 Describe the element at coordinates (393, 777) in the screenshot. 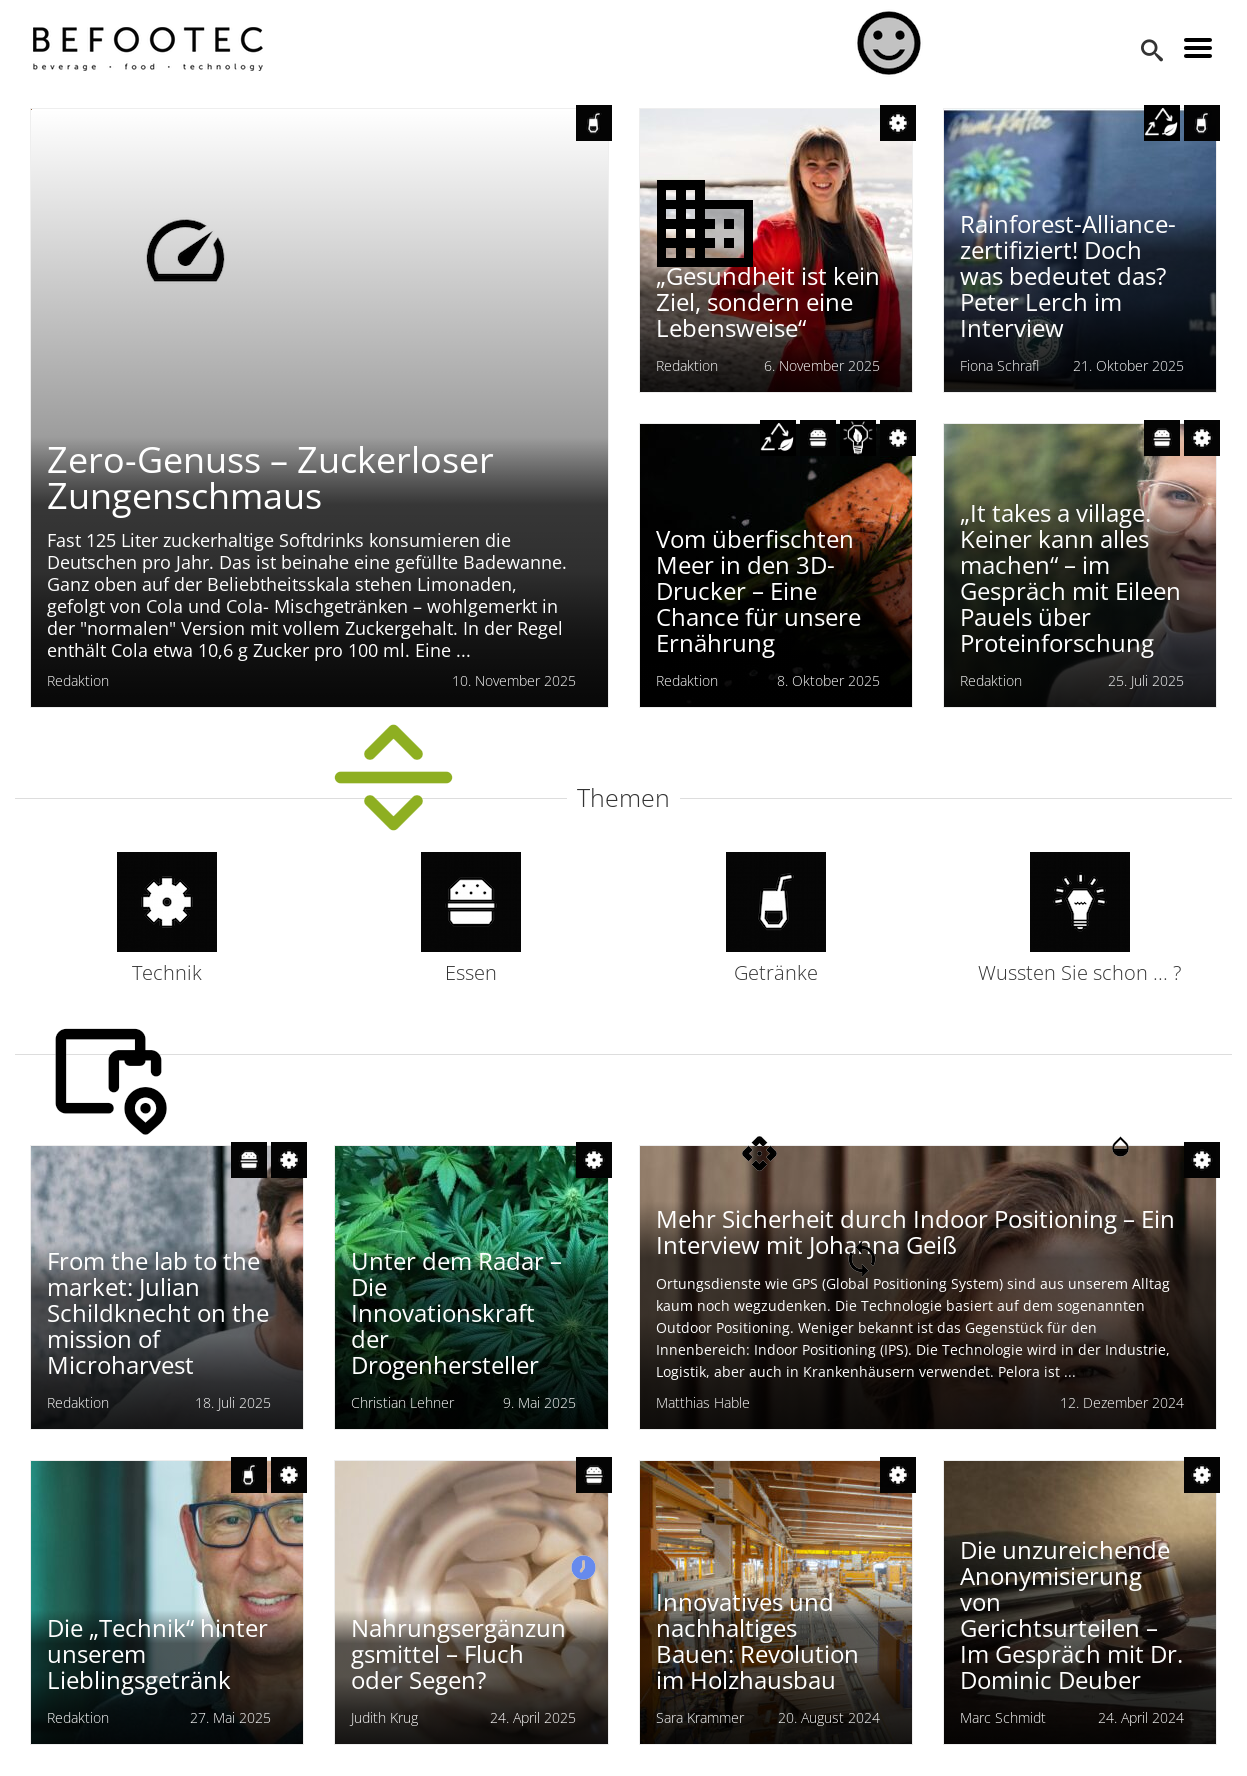

I see `adjust horizontal divider position` at that location.